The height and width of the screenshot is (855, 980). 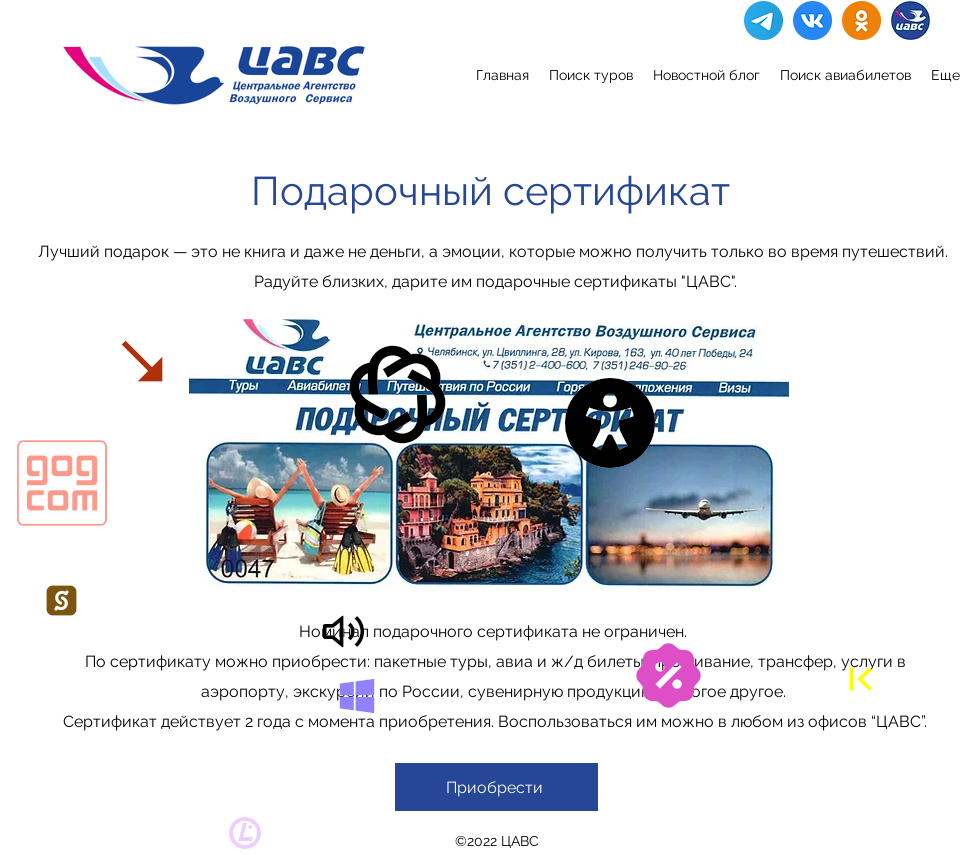 What do you see at coordinates (859, 679) in the screenshot?
I see `skip to previous track` at bounding box center [859, 679].